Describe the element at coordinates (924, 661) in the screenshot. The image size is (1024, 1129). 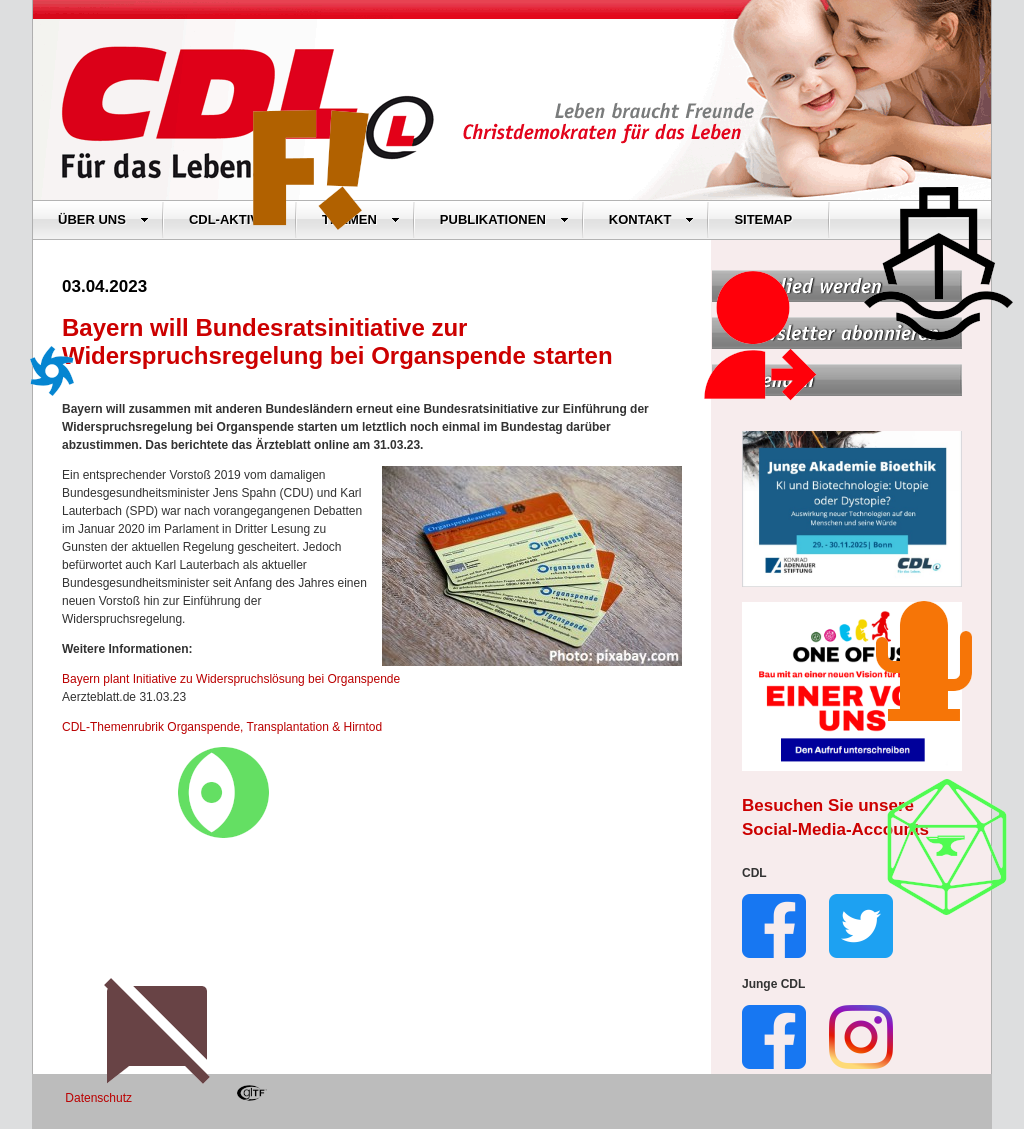
I see `desert or arid climate indicator` at that location.